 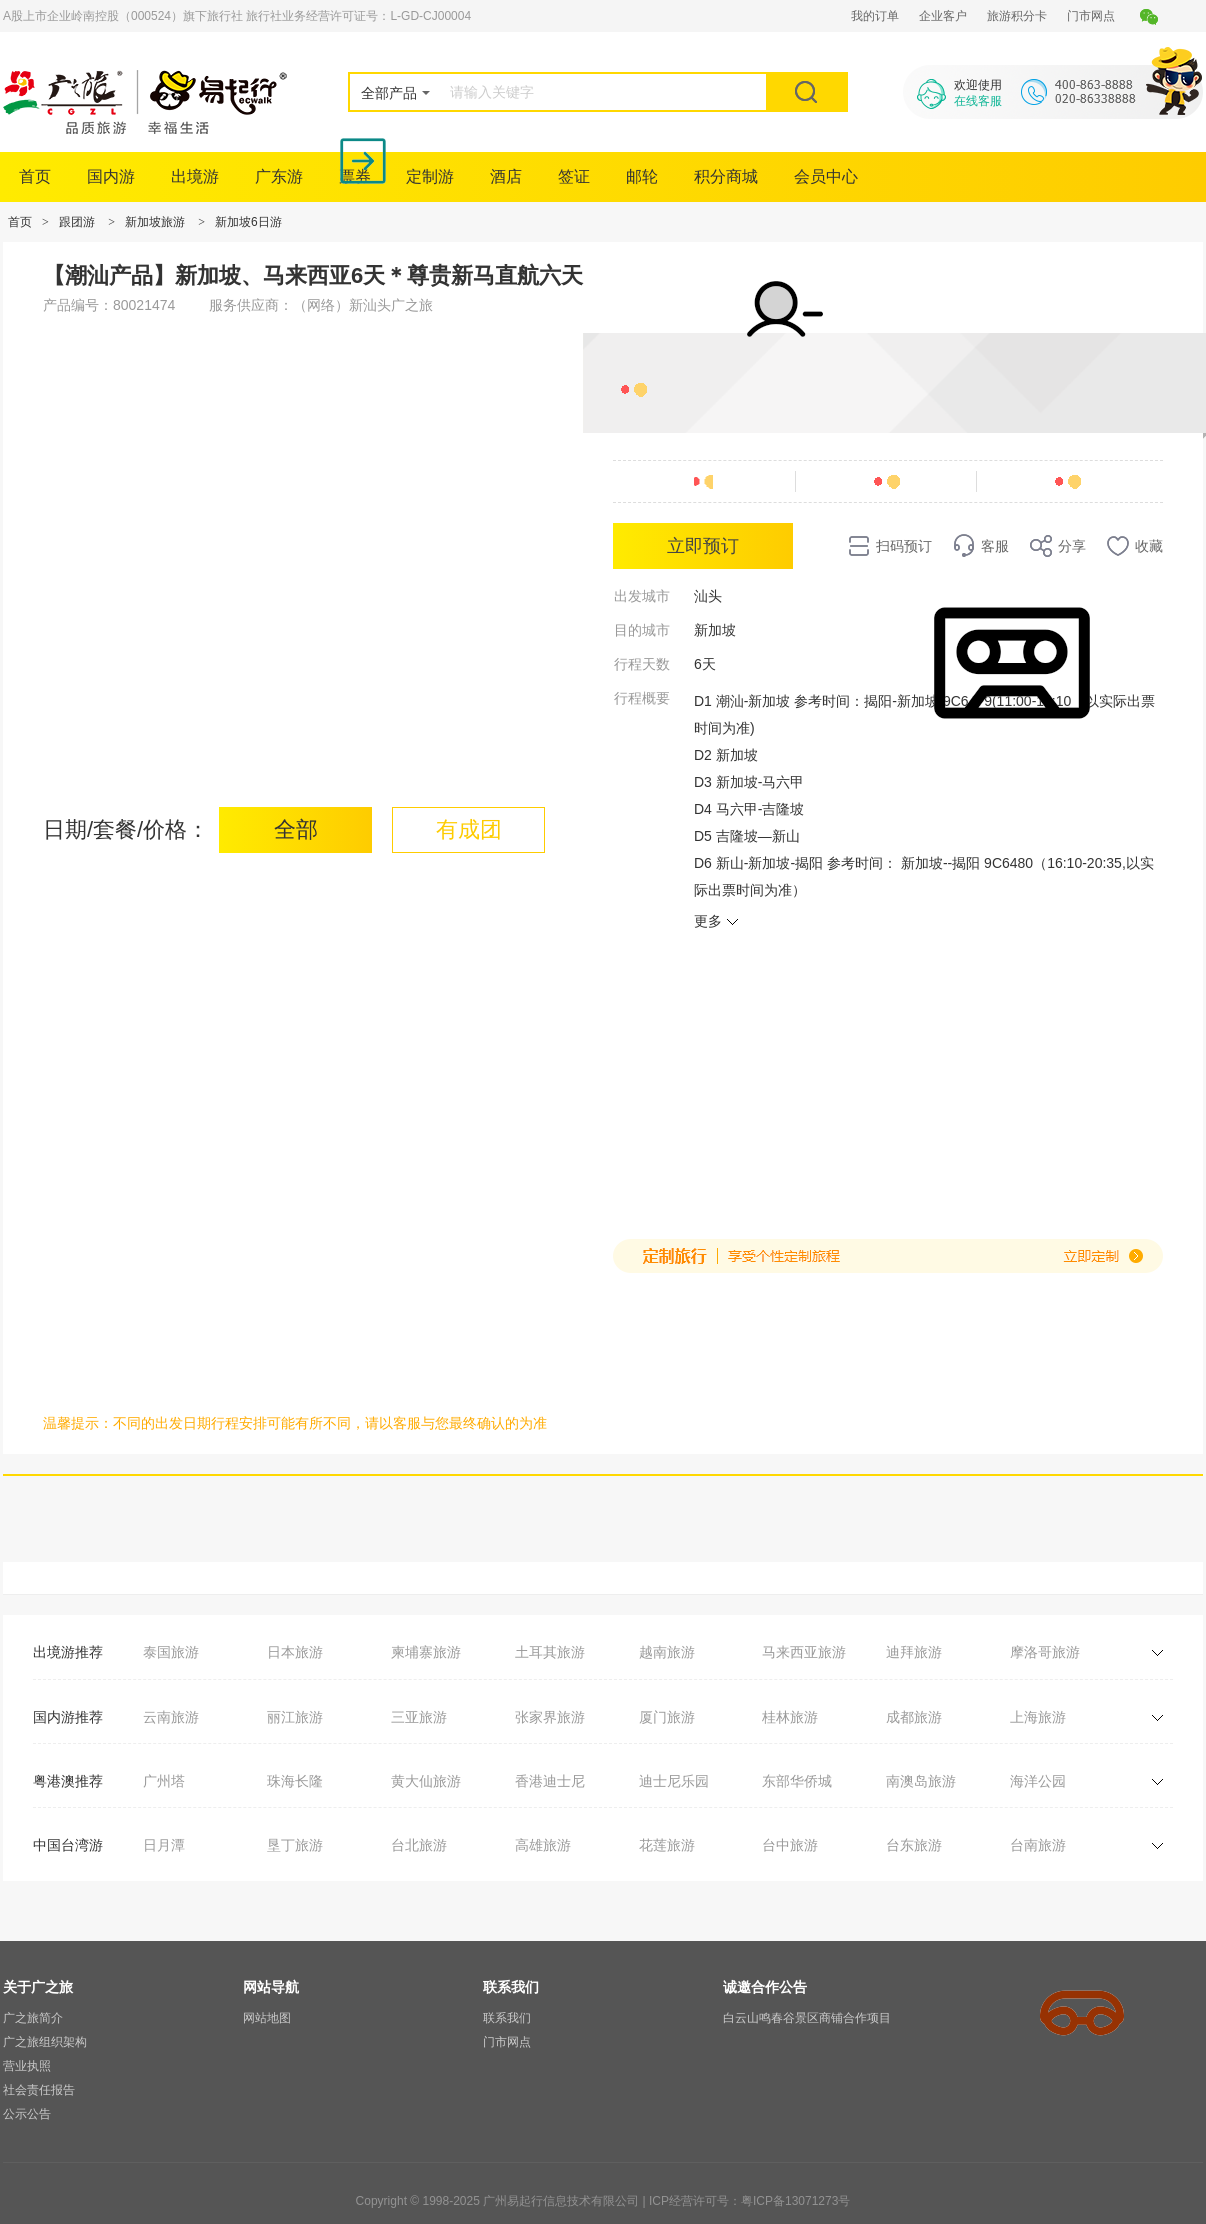 What do you see at coordinates (1082, 2013) in the screenshot?
I see `access swimming or diving activity settings` at bounding box center [1082, 2013].